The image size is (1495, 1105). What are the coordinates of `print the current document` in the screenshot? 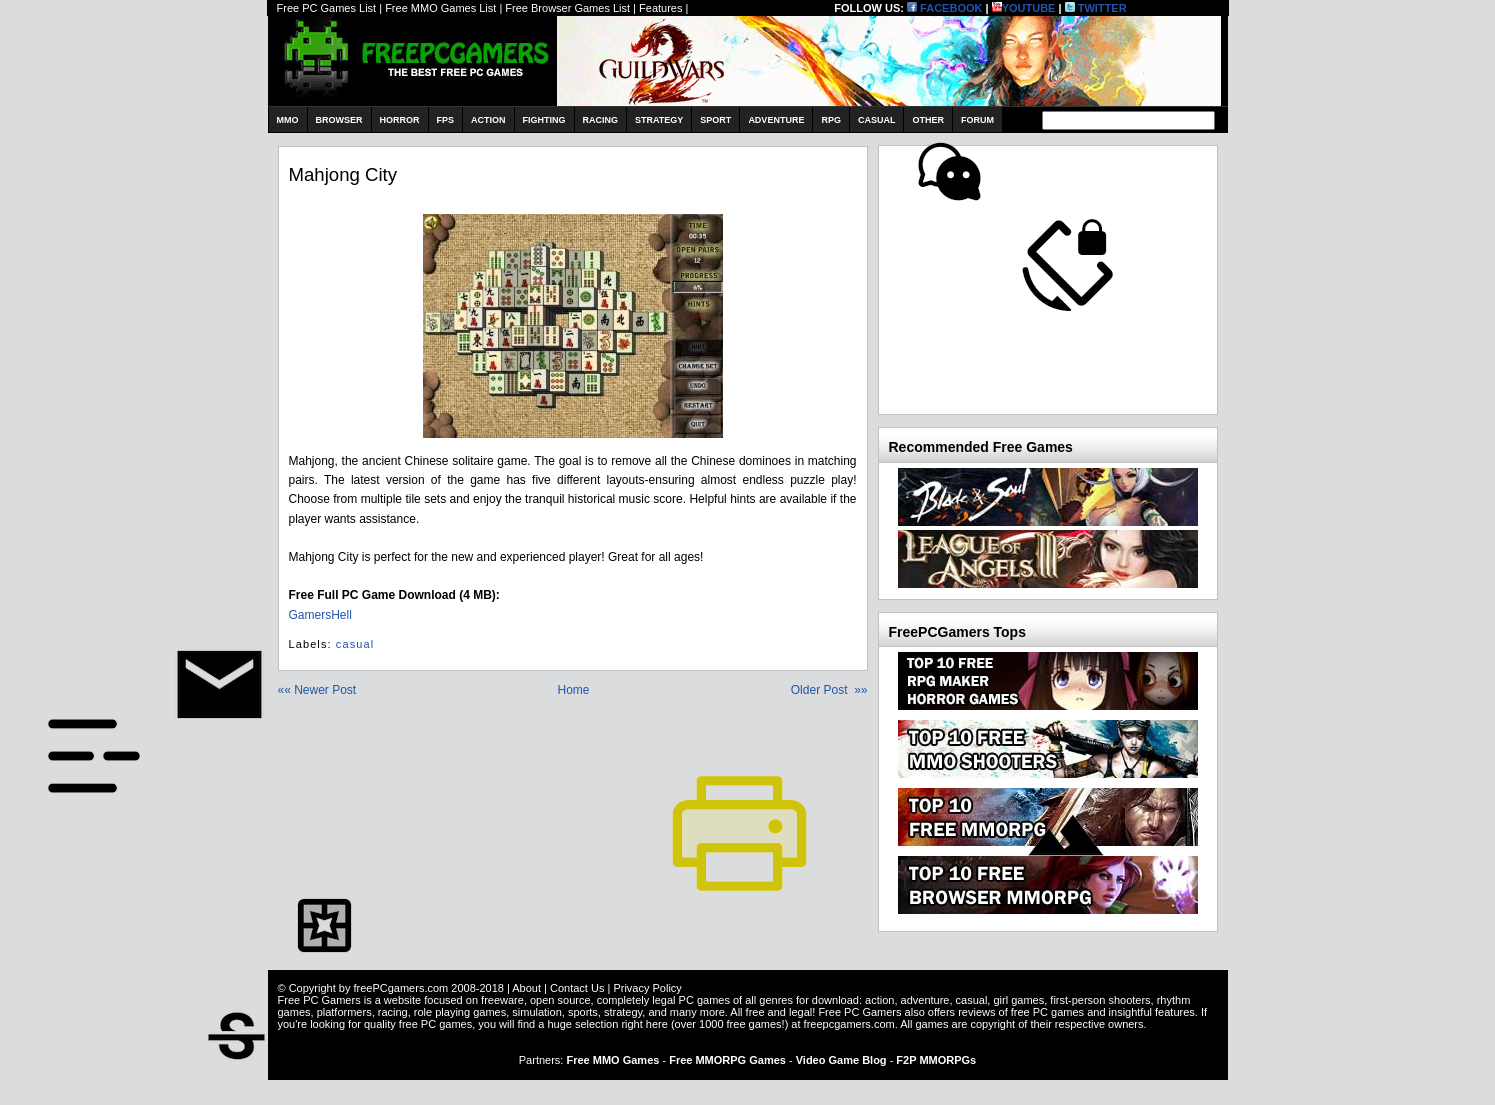 It's located at (739, 833).